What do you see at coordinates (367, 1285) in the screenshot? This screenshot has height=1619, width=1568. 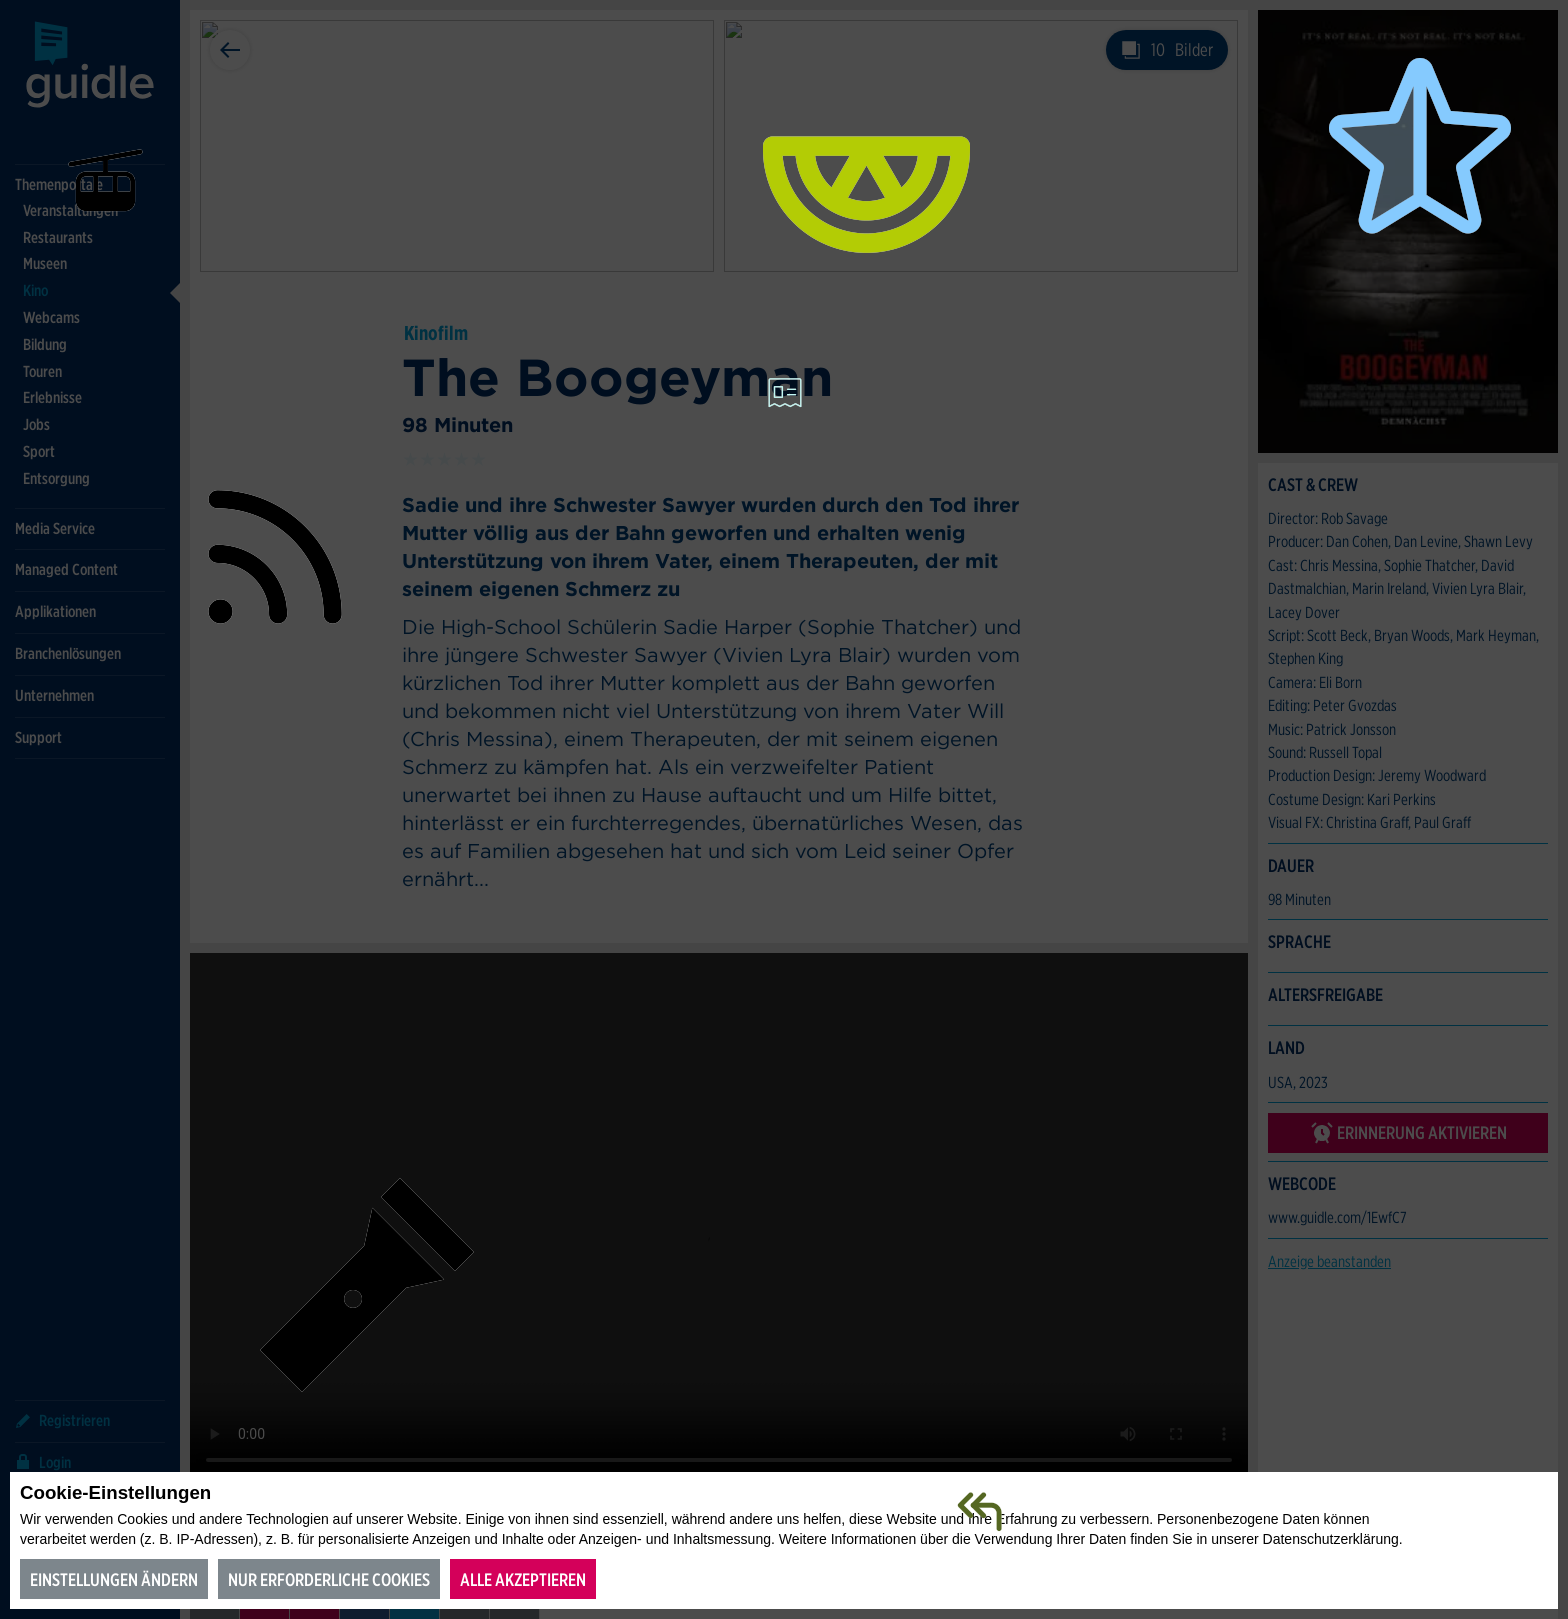 I see `toggle flashlight on/off` at bounding box center [367, 1285].